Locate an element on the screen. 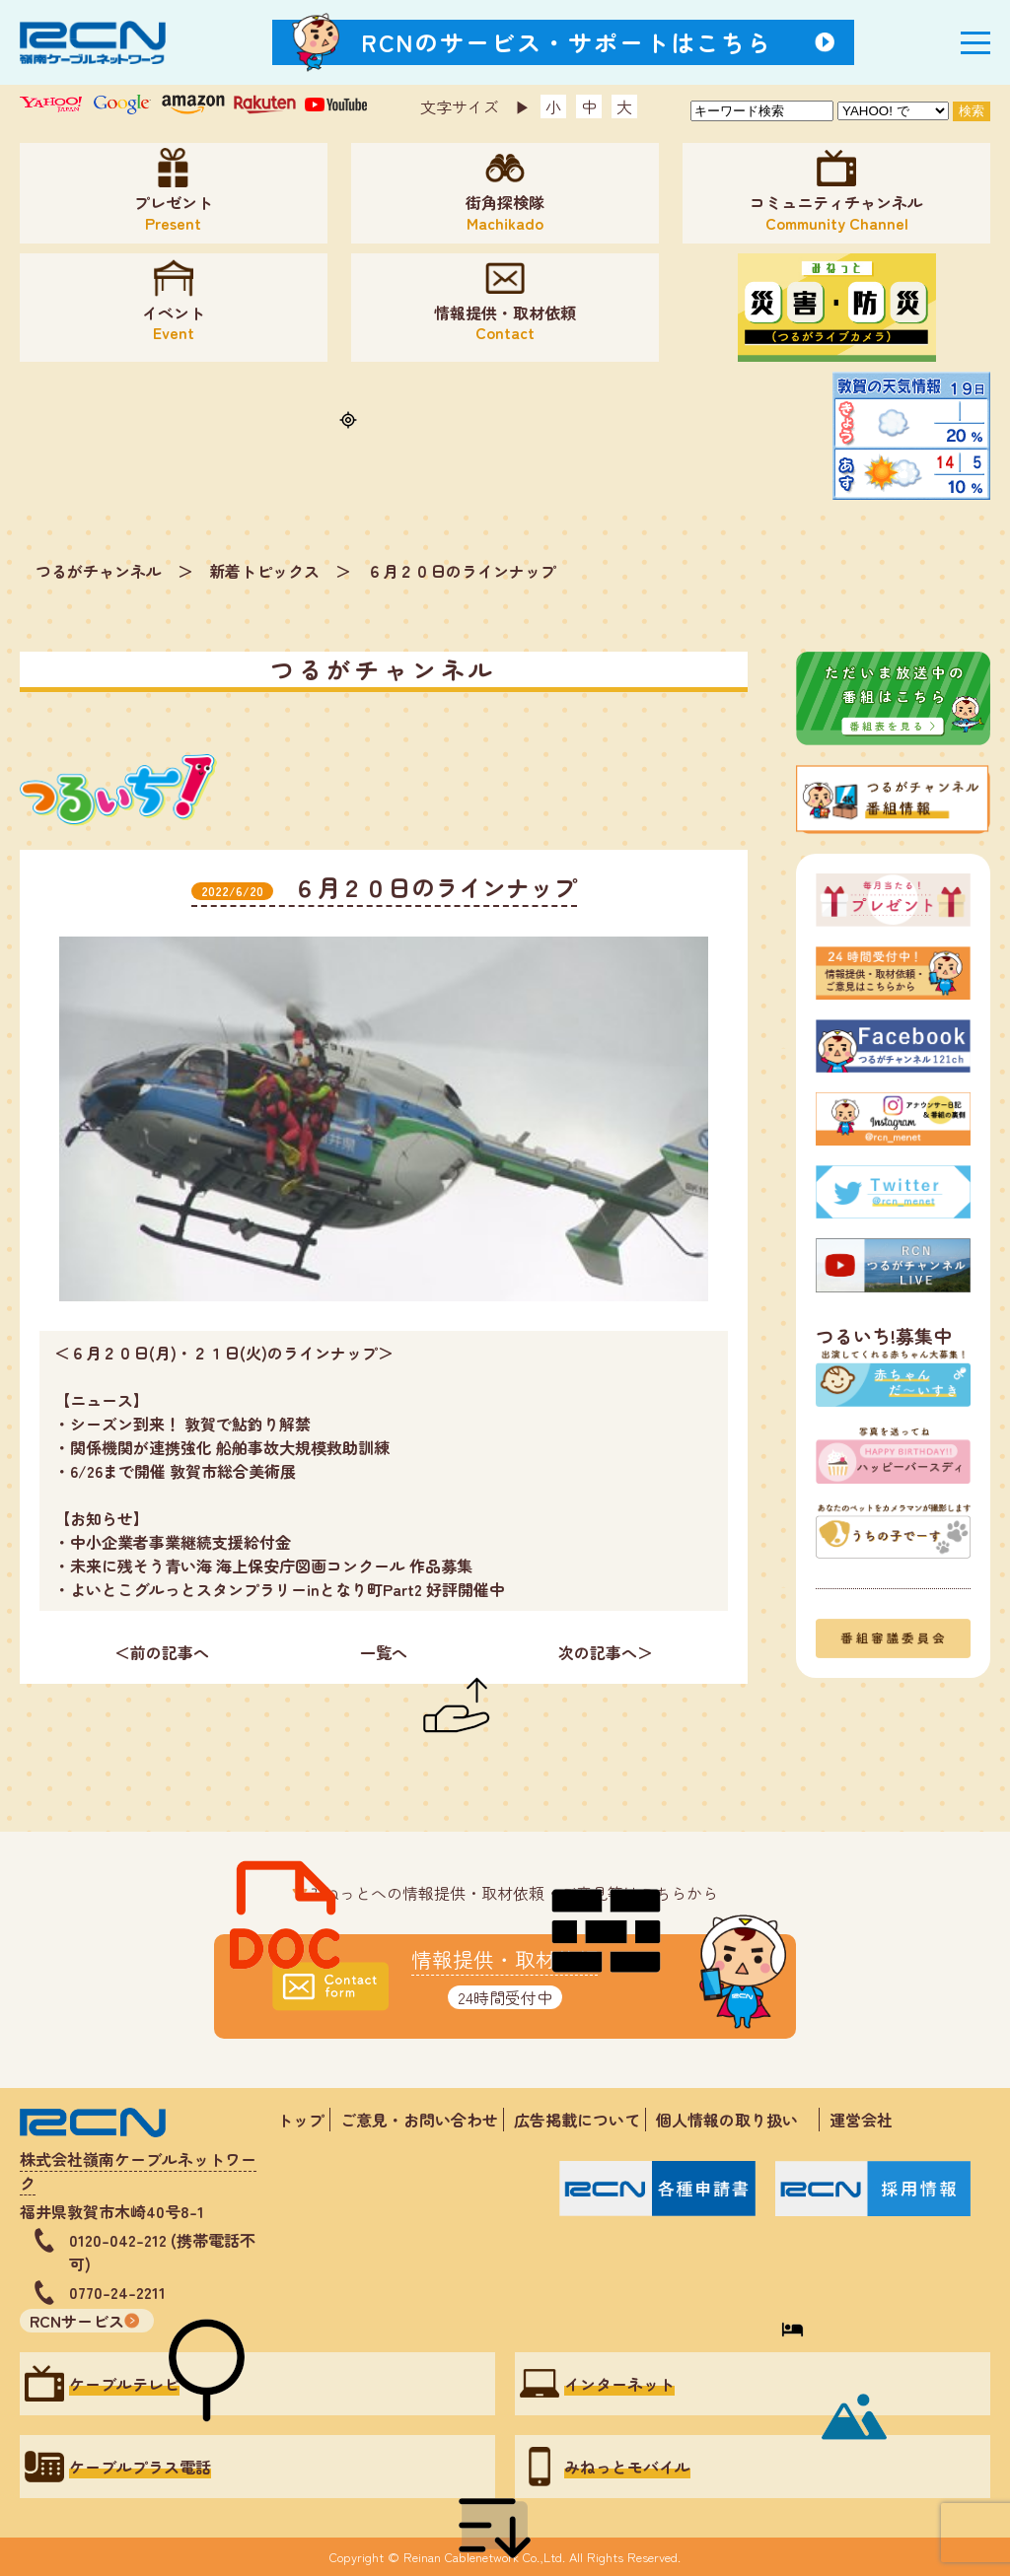  open a document file is located at coordinates (286, 1919).